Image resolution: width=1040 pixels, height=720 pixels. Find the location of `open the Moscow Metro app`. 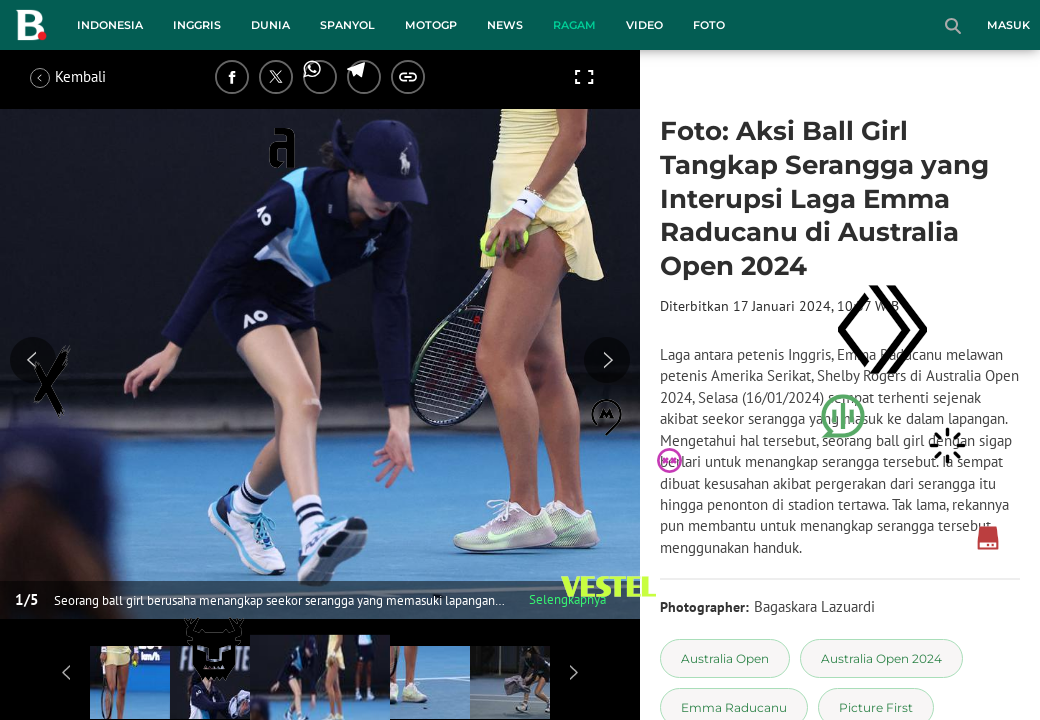

open the Moscow Metro app is located at coordinates (606, 417).